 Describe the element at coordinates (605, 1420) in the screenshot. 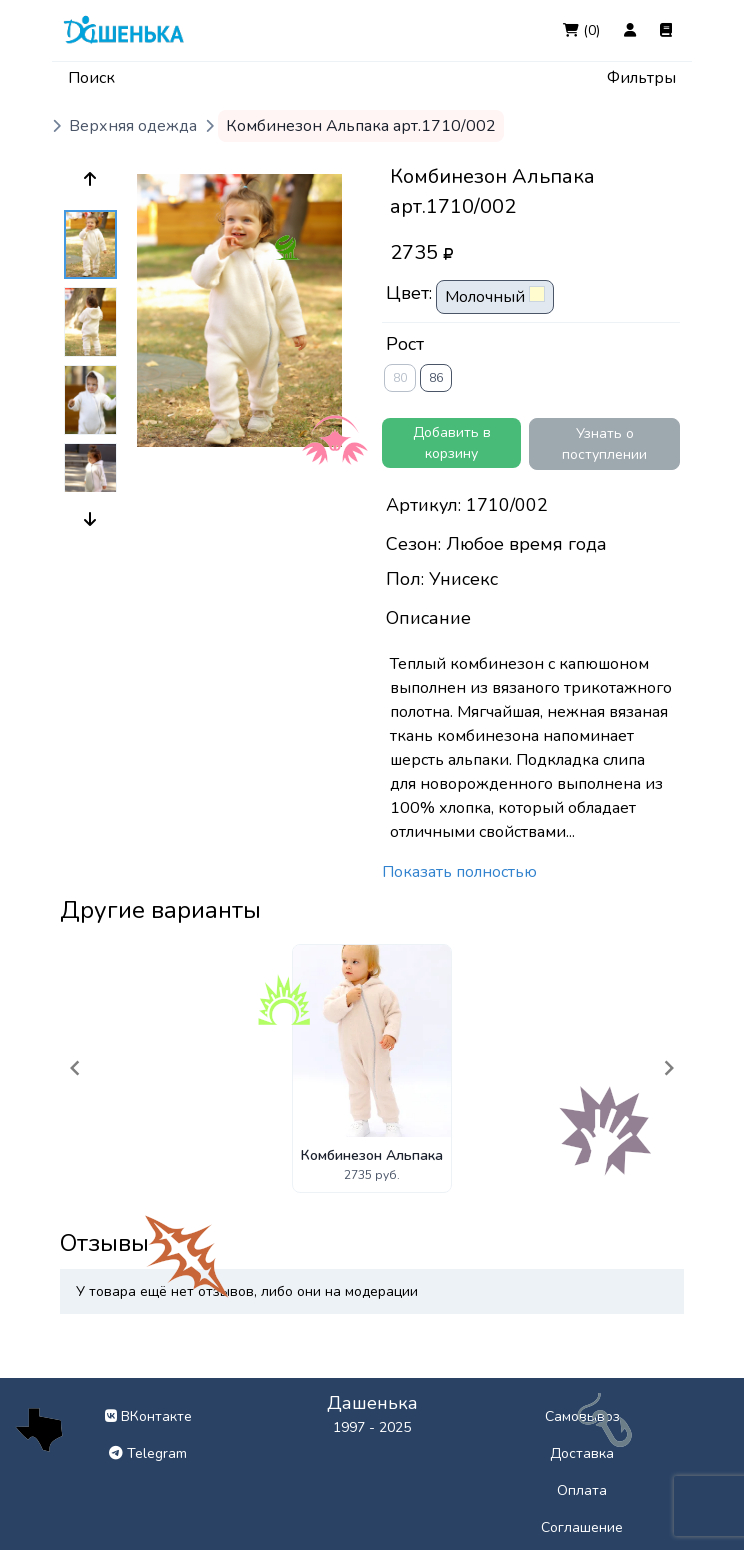

I see `access fishing mini-game or activity` at that location.